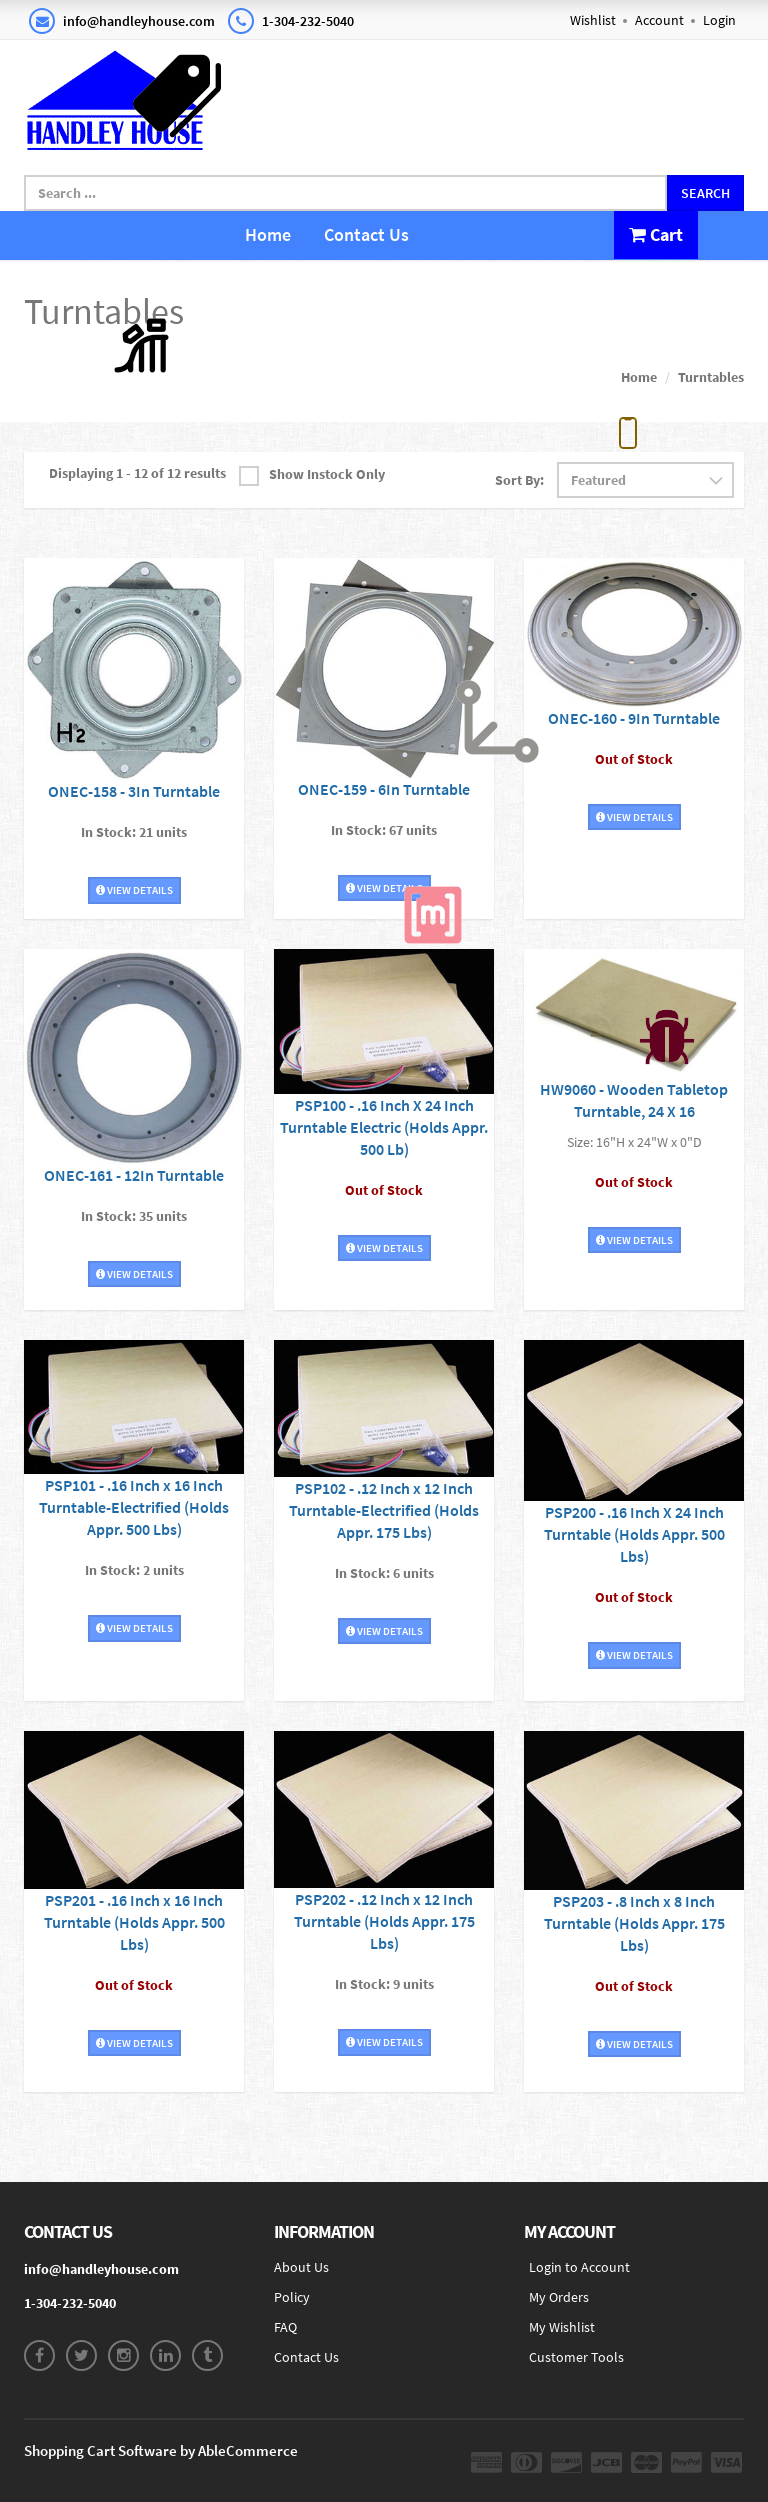 The height and width of the screenshot is (2502, 768). Describe the element at coordinates (70, 732) in the screenshot. I see `format text as heading level 2` at that location.